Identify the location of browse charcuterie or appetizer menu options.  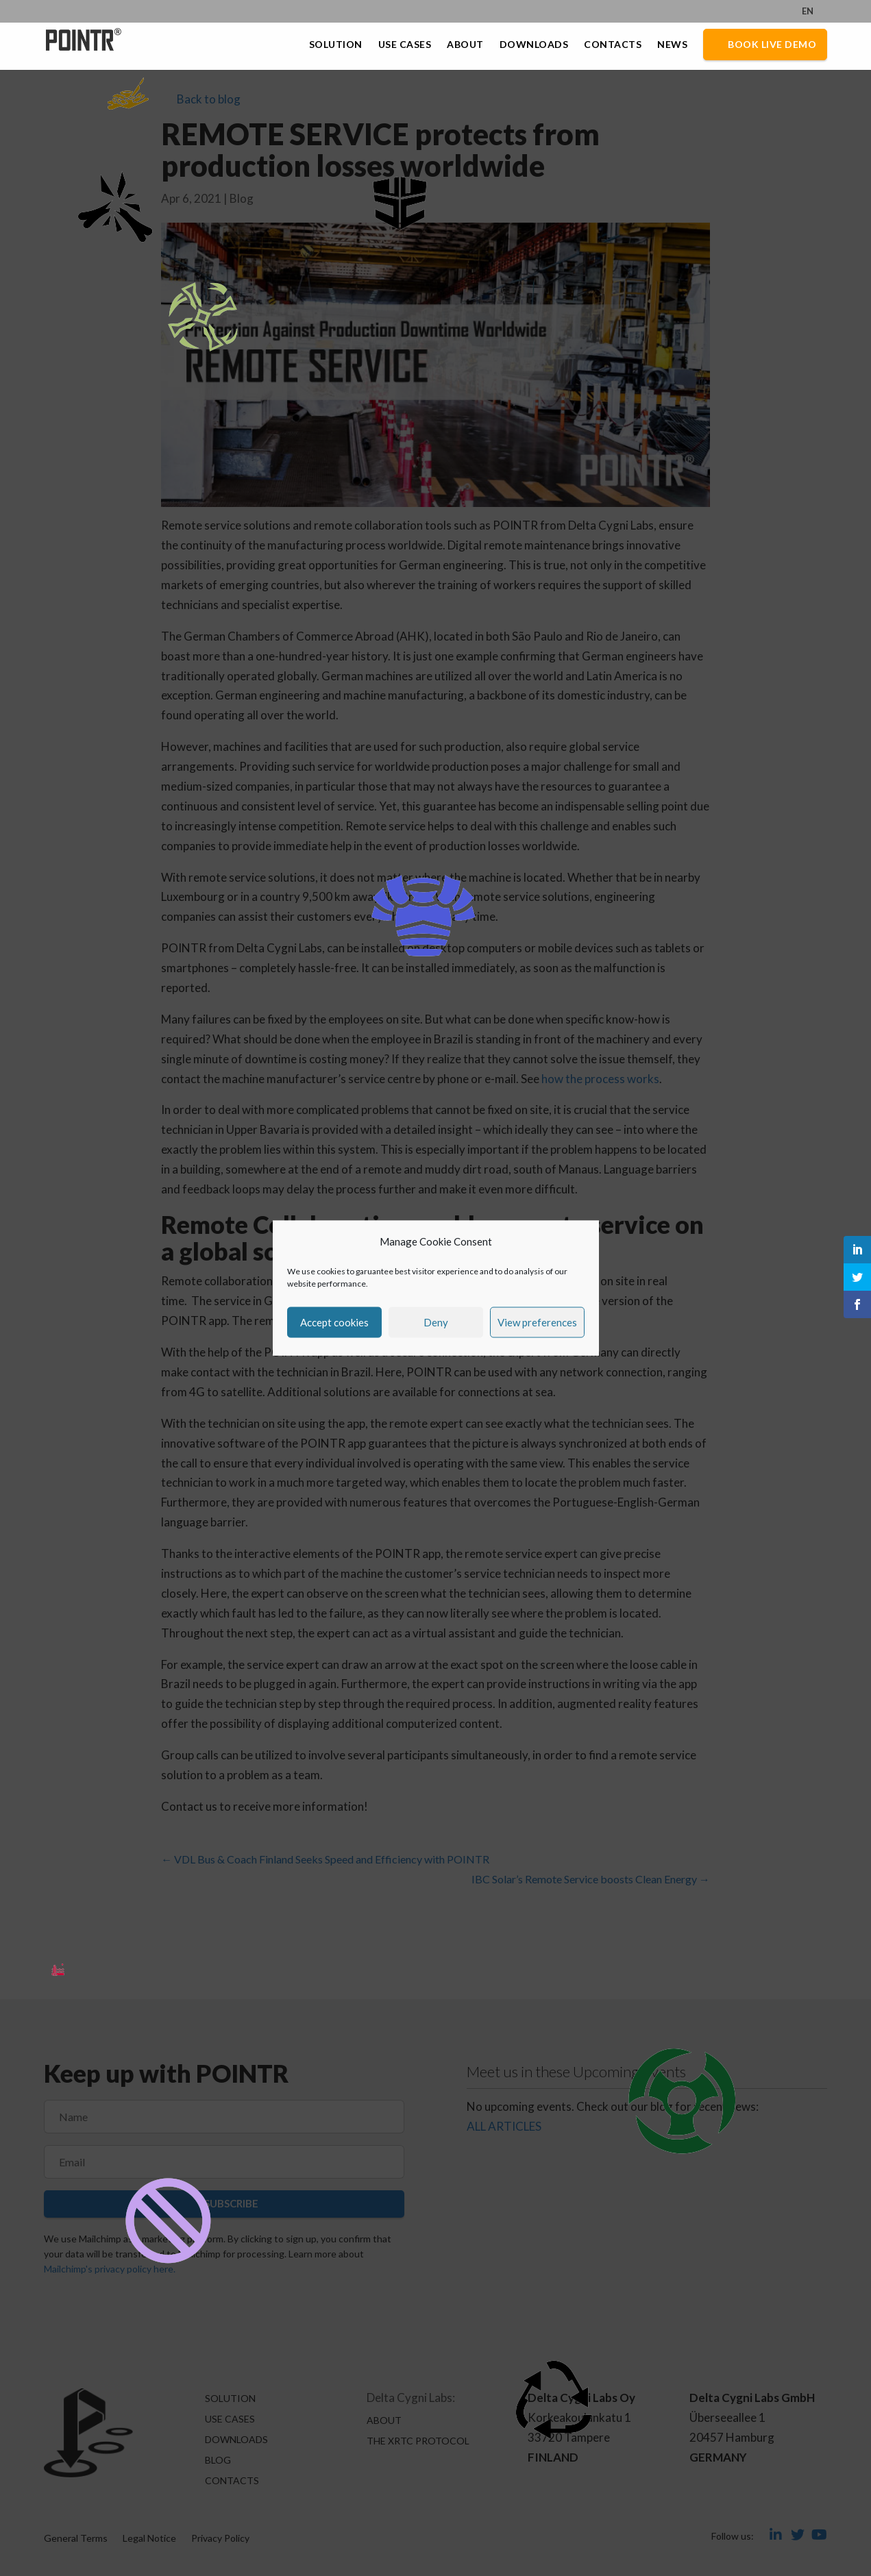
(127, 95).